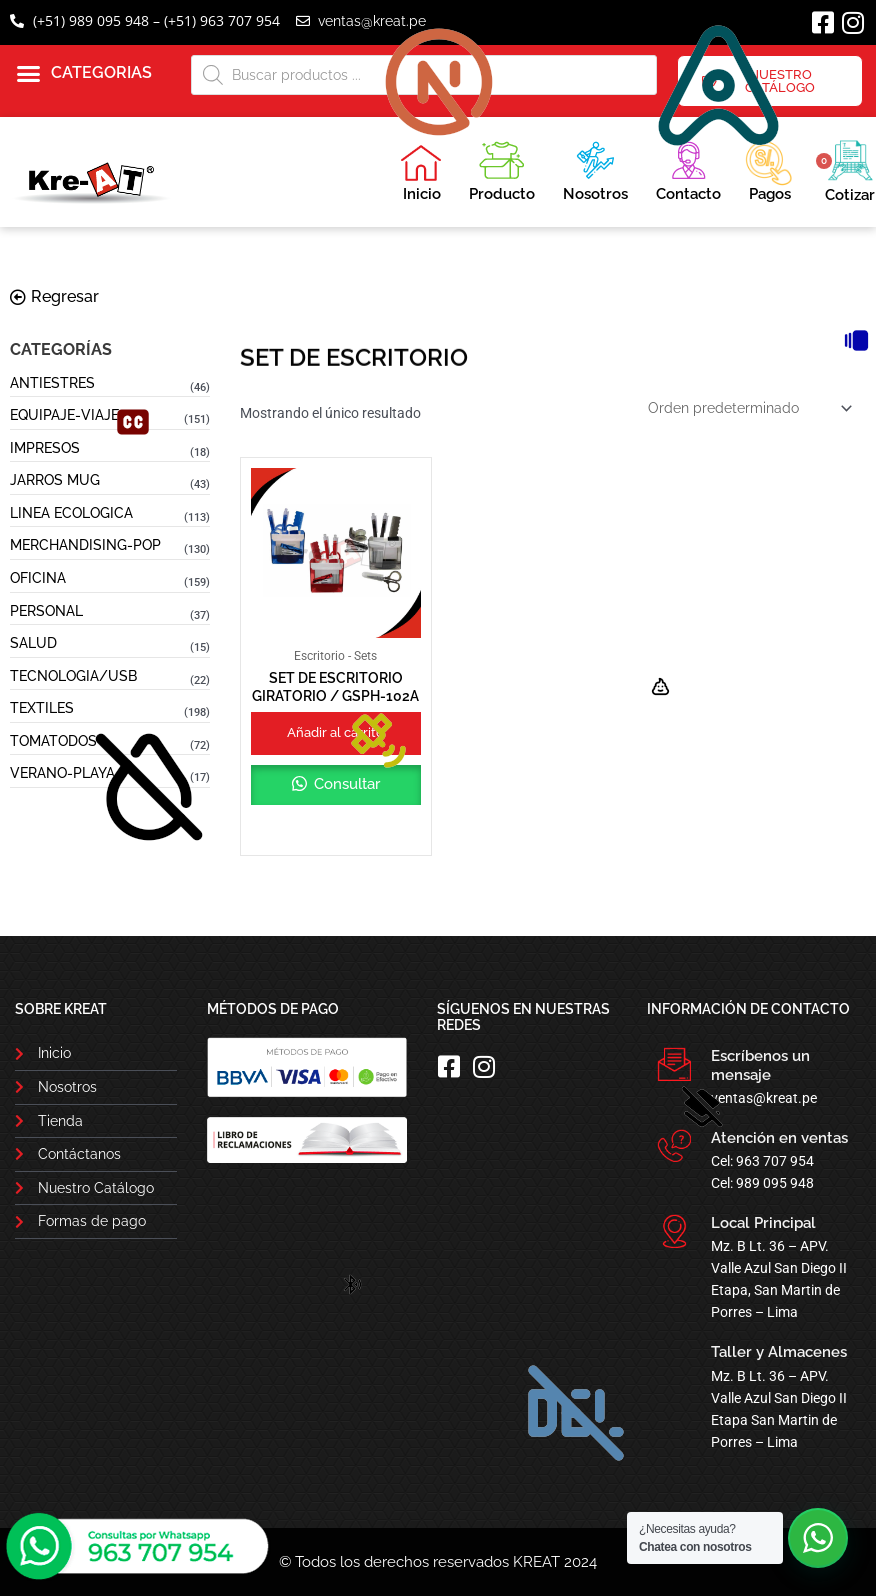 This screenshot has height=1596, width=876. Describe the element at coordinates (702, 1109) in the screenshot. I see `clear all map layers` at that location.